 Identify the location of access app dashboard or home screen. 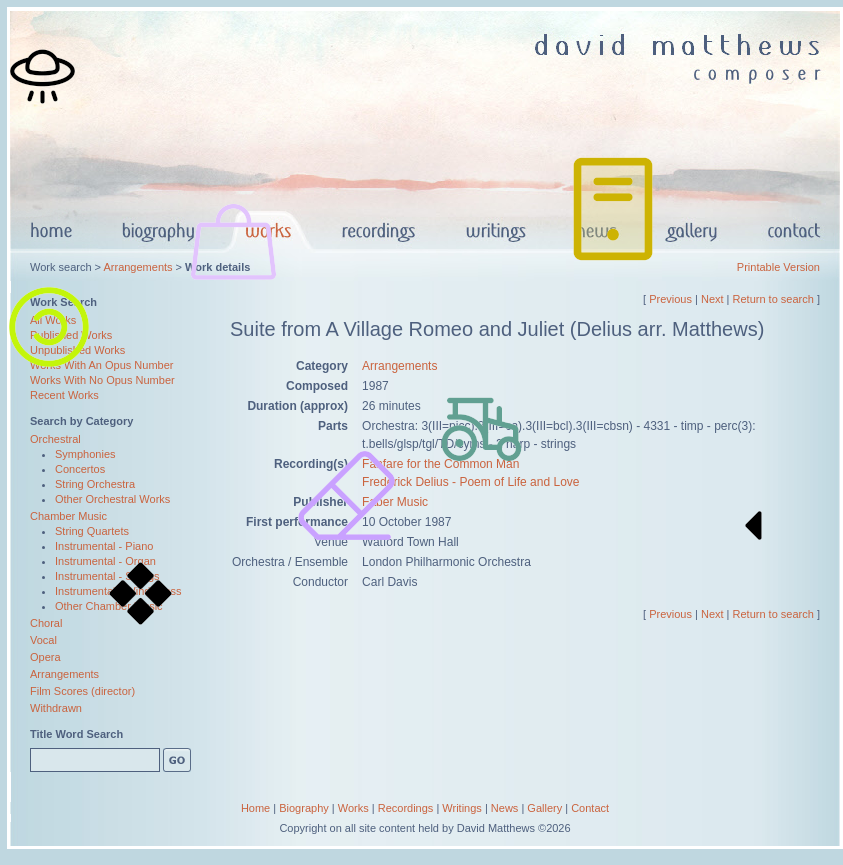
(140, 593).